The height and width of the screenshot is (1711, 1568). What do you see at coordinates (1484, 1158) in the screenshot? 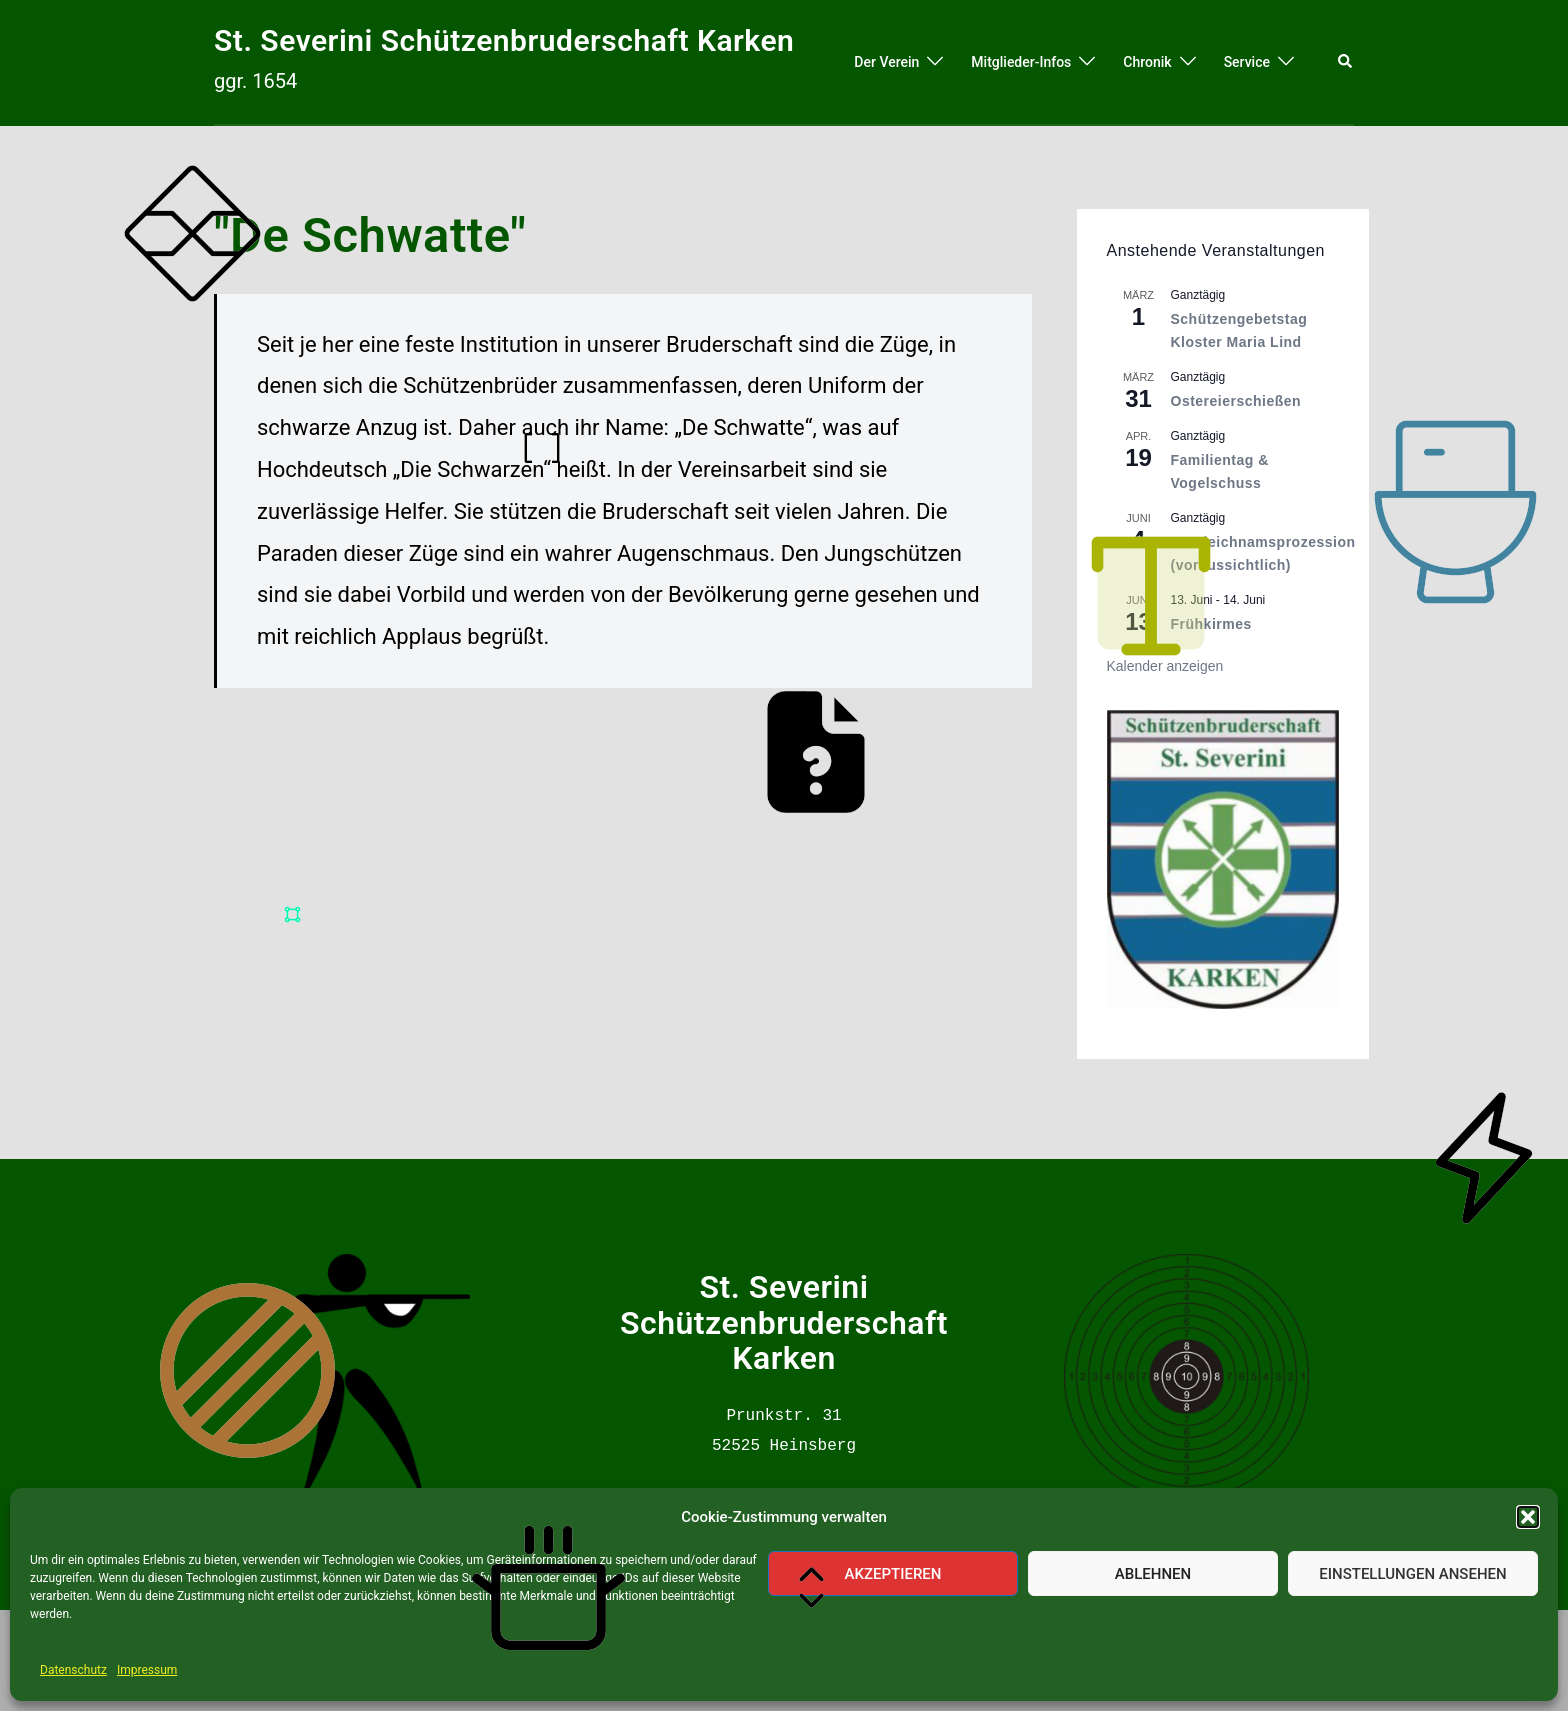
I see `indicates fast or instant action` at bounding box center [1484, 1158].